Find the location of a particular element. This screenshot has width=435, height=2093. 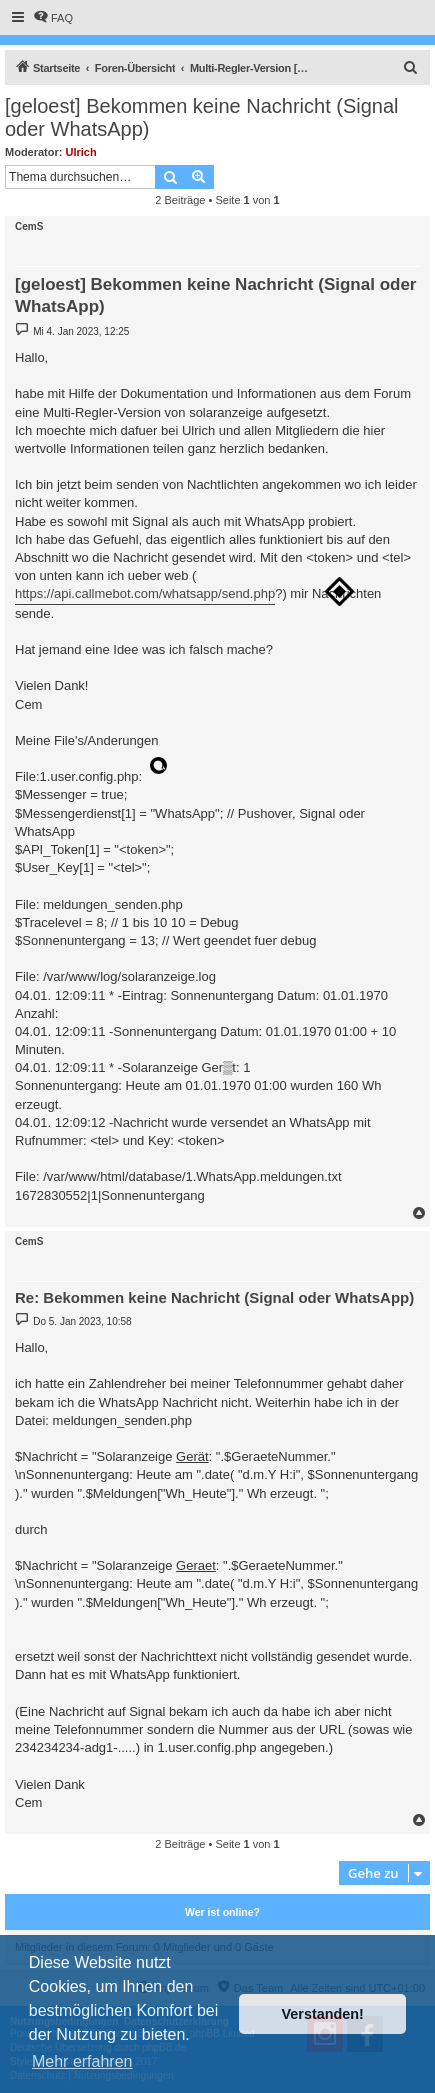

Apache ECharts logo is located at coordinates (158, 765).